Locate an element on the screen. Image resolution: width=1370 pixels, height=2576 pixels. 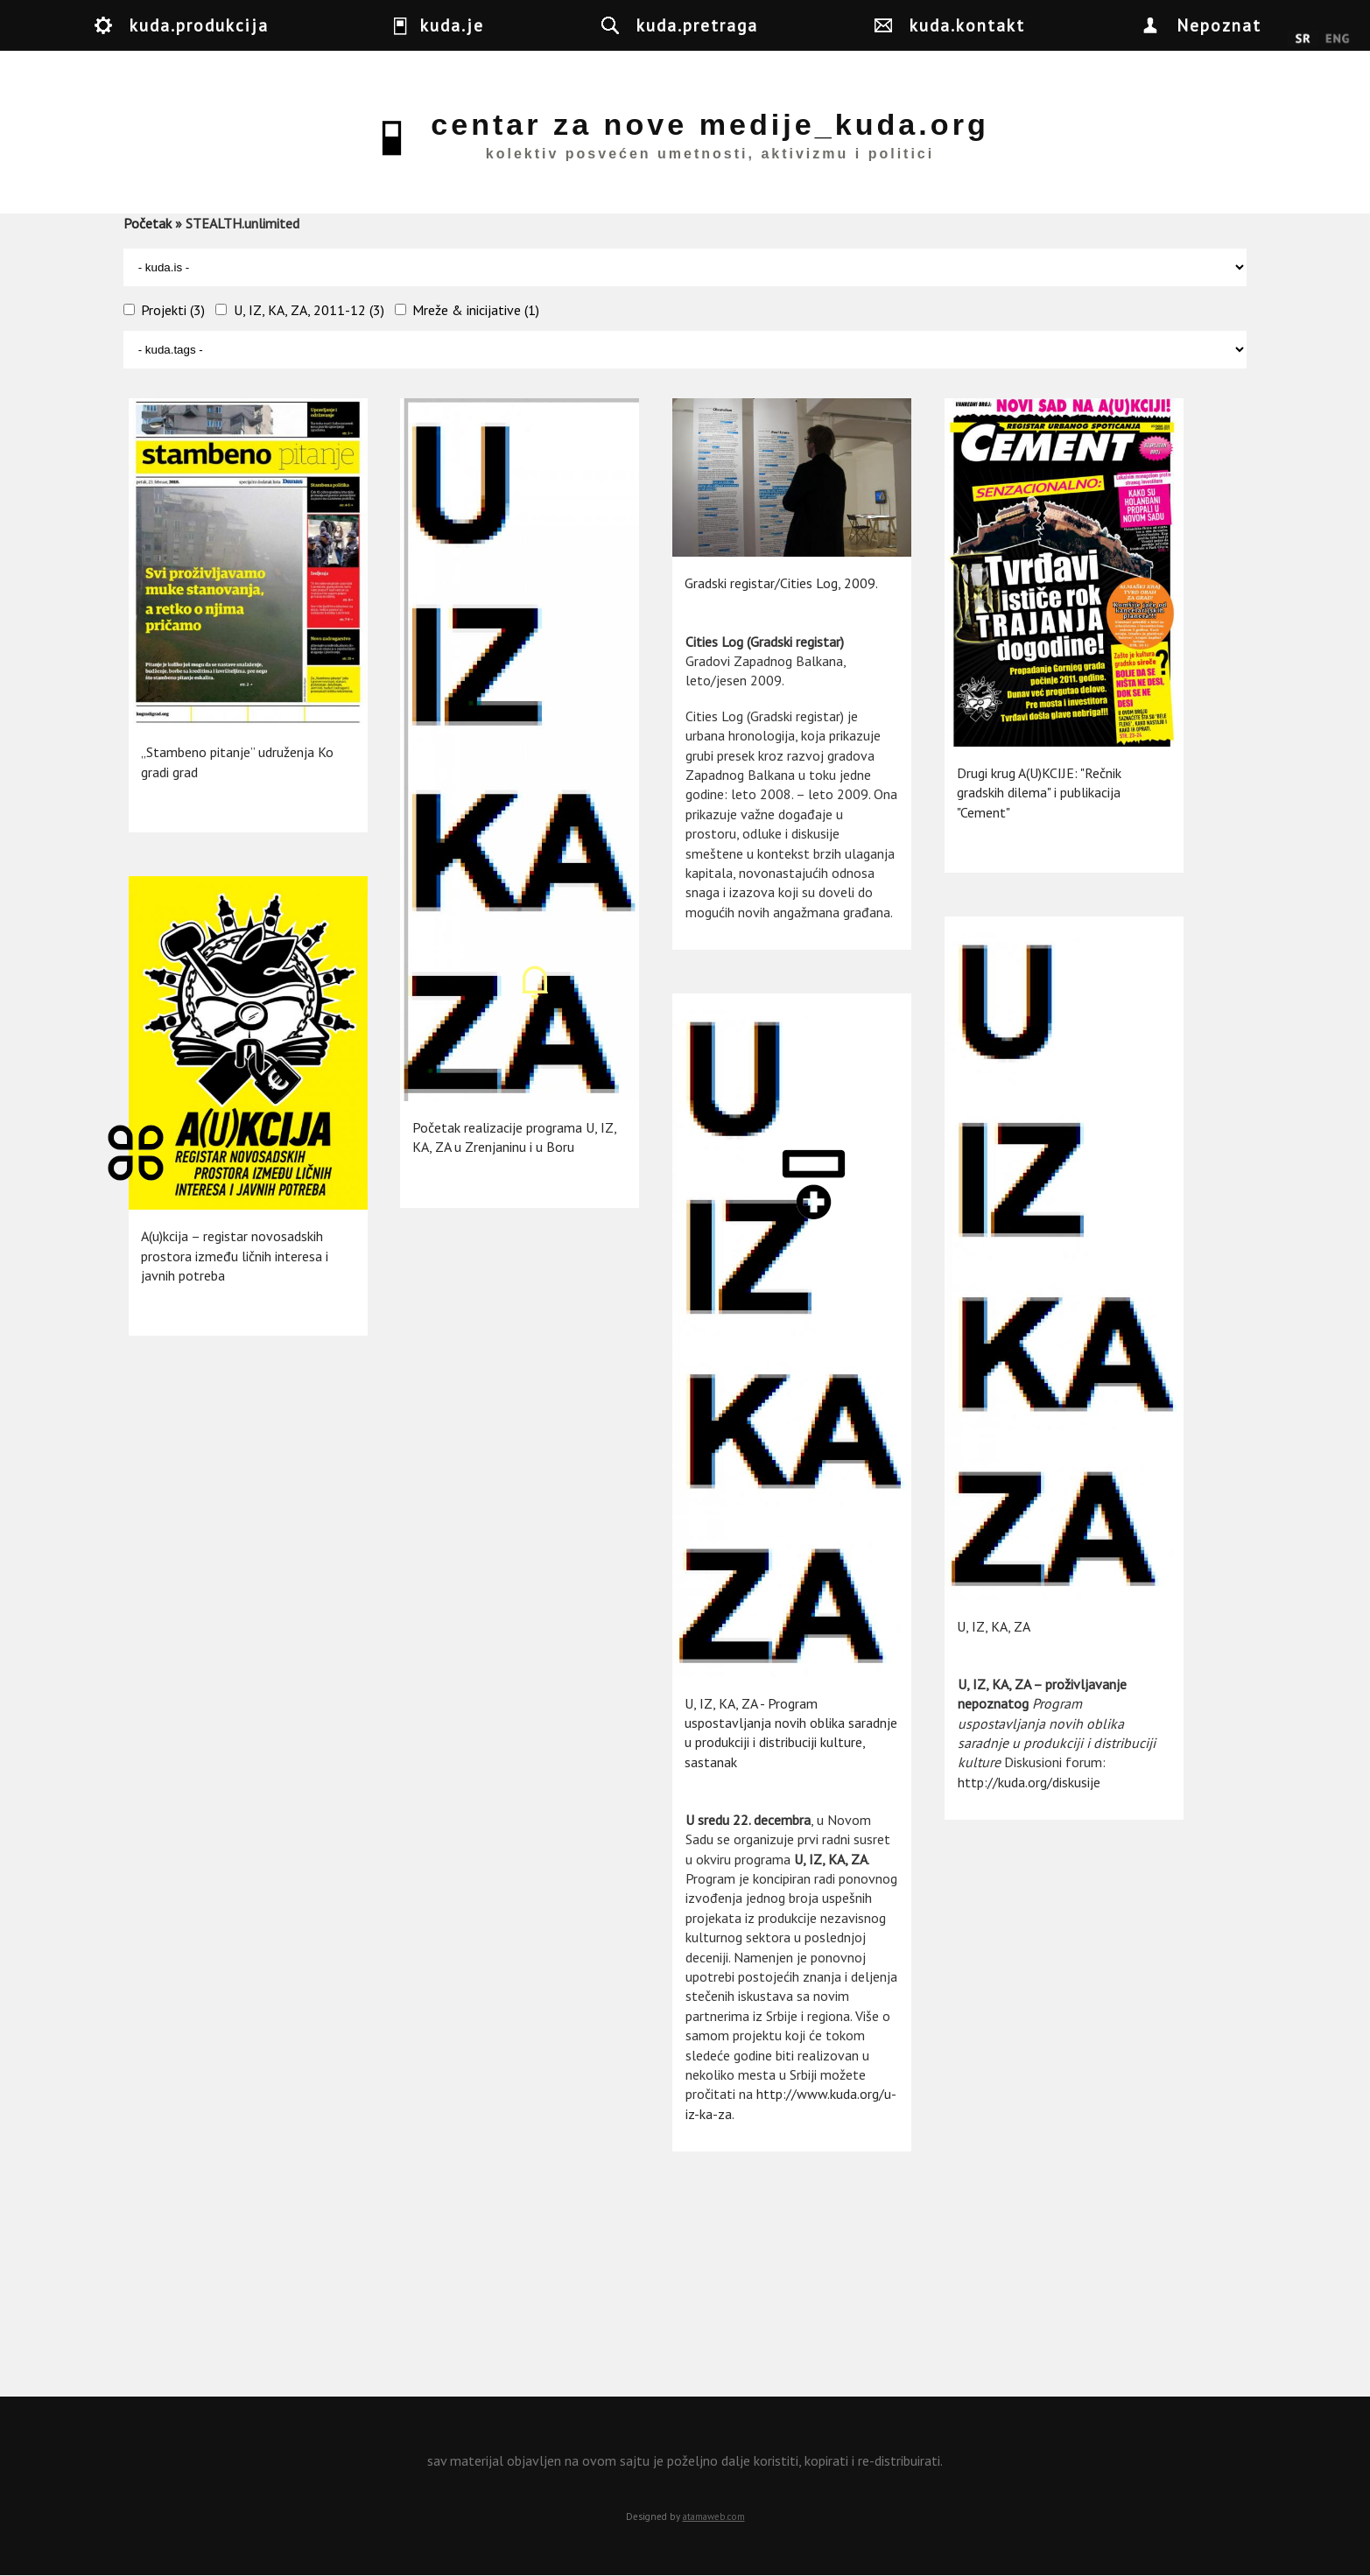
view notifications is located at coordinates (535, 981).